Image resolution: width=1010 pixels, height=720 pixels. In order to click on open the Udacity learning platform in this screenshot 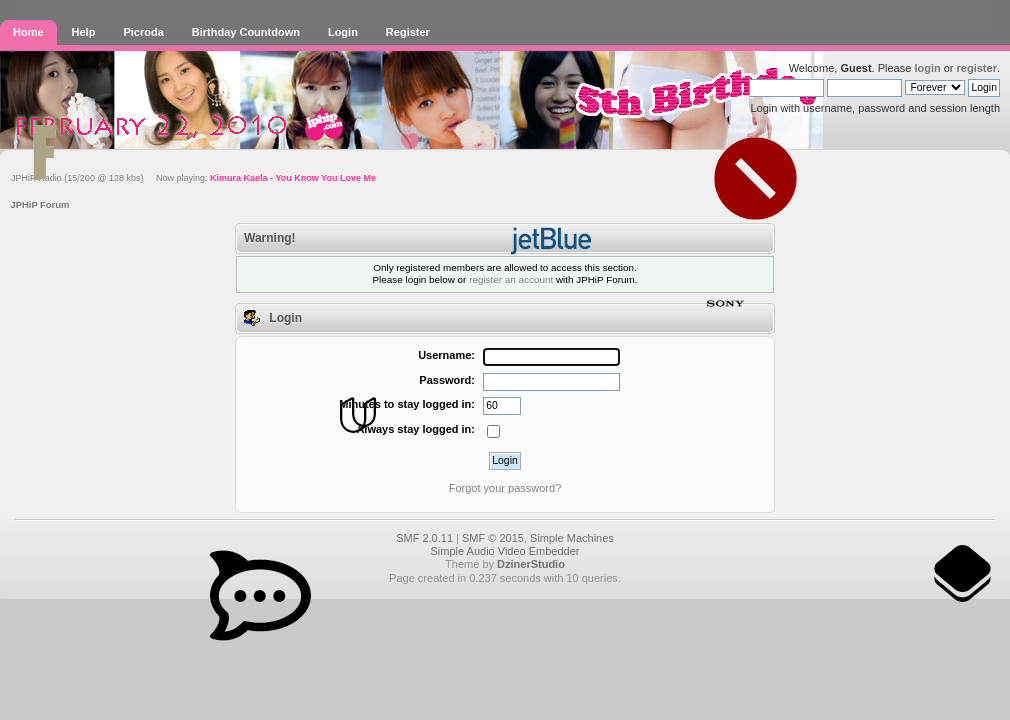, I will do `click(358, 415)`.